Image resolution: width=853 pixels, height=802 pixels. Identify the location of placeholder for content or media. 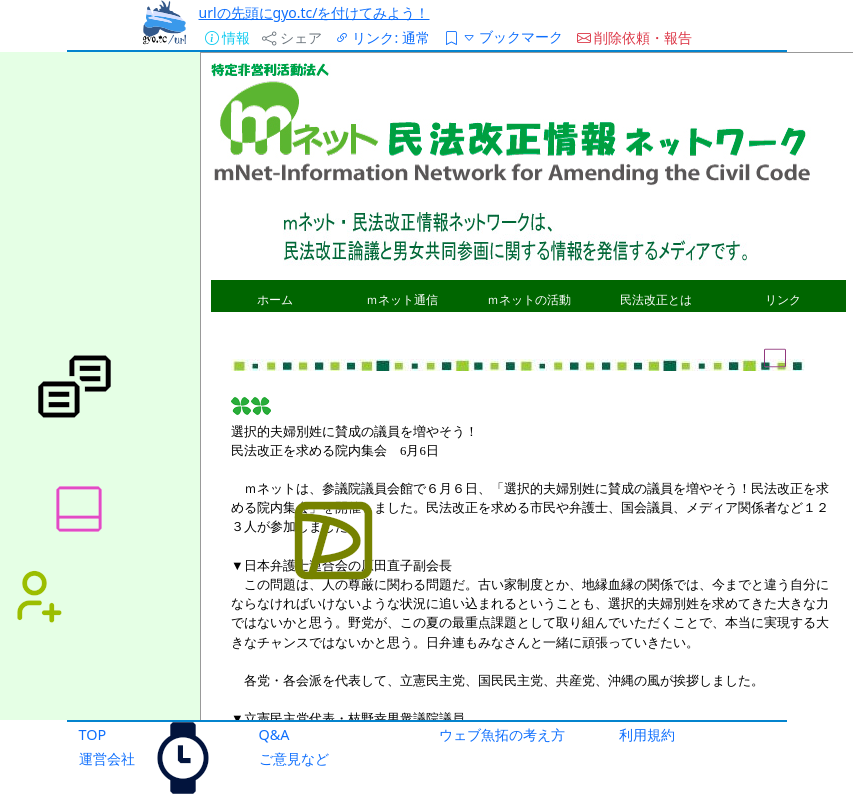
(775, 358).